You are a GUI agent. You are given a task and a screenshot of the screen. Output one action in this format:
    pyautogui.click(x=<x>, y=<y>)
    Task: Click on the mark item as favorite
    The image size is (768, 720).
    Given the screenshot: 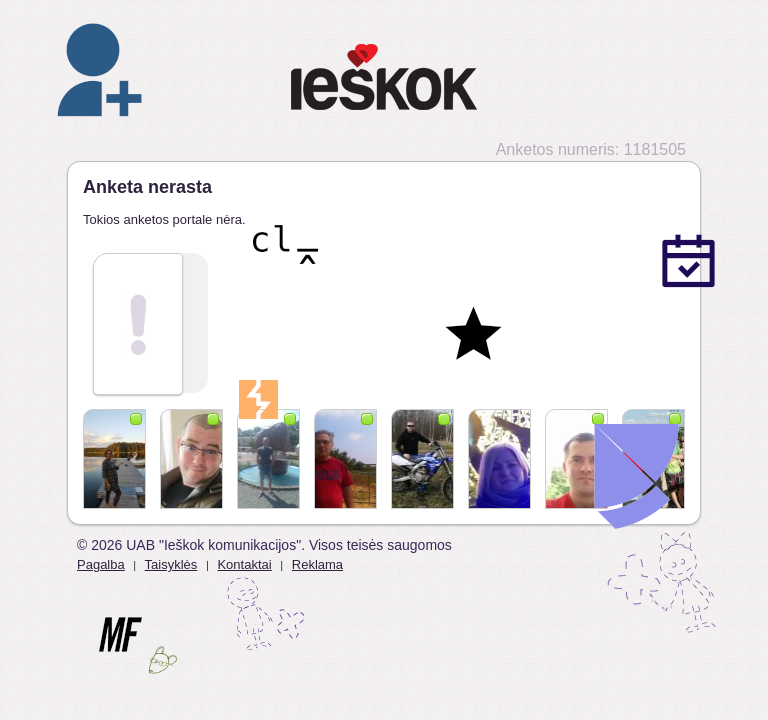 What is the action you would take?
    pyautogui.click(x=473, y=334)
    